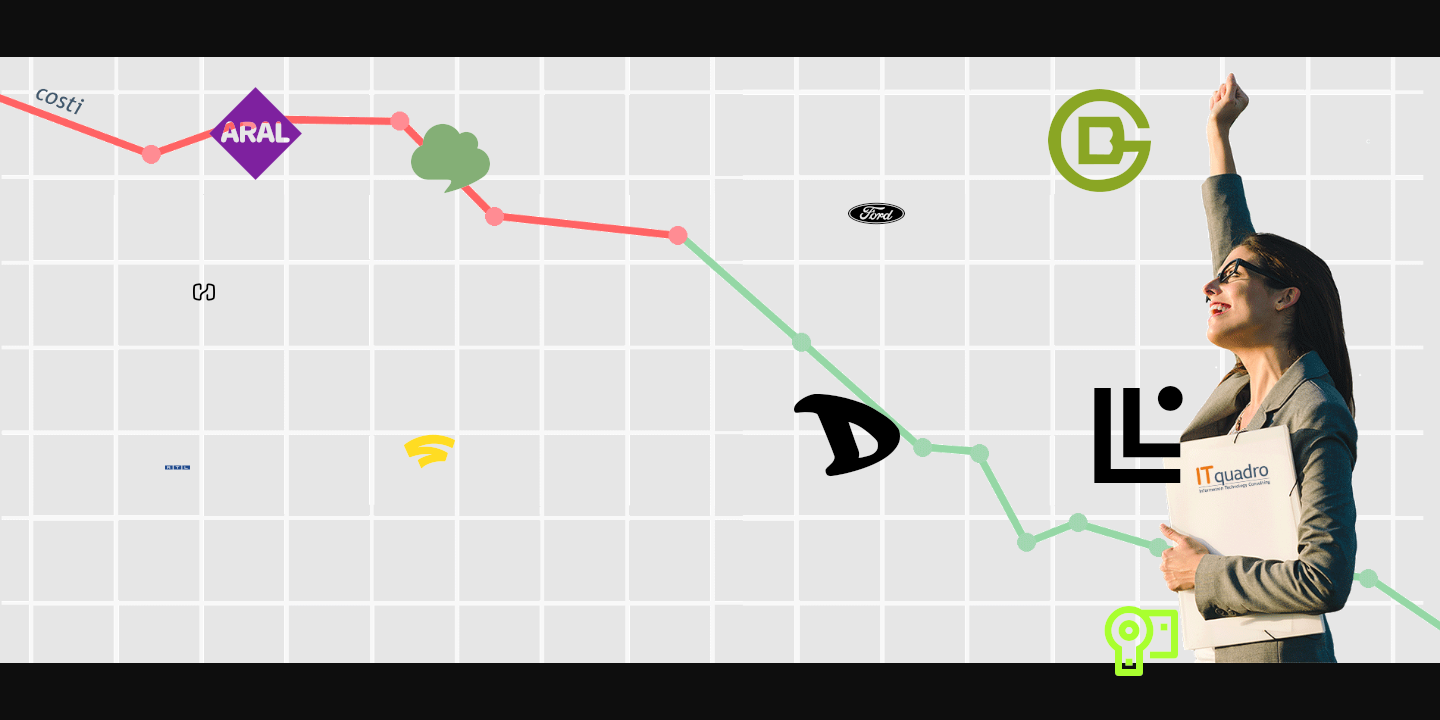  Describe the element at coordinates (847, 435) in the screenshot. I see `open disroot platform services` at that location.